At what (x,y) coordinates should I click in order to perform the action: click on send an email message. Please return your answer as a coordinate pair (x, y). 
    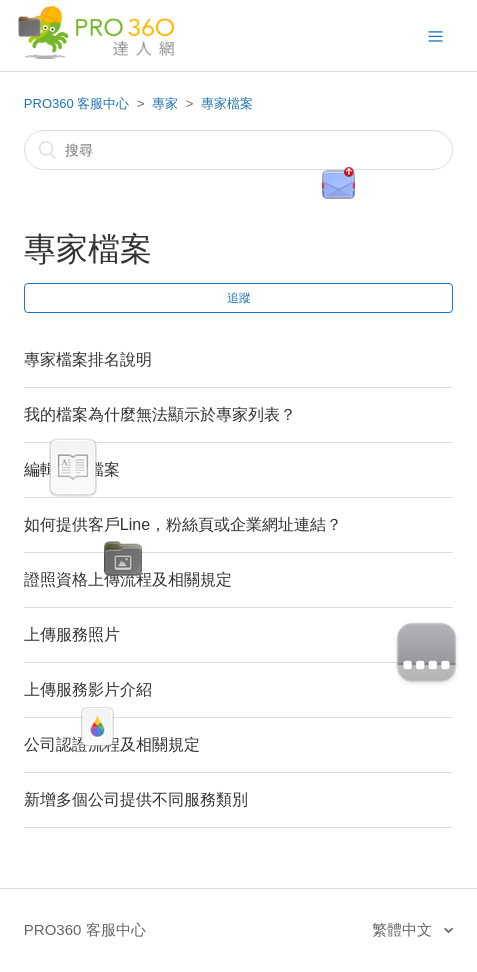
    Looking at the image, I should click on (338, 184).